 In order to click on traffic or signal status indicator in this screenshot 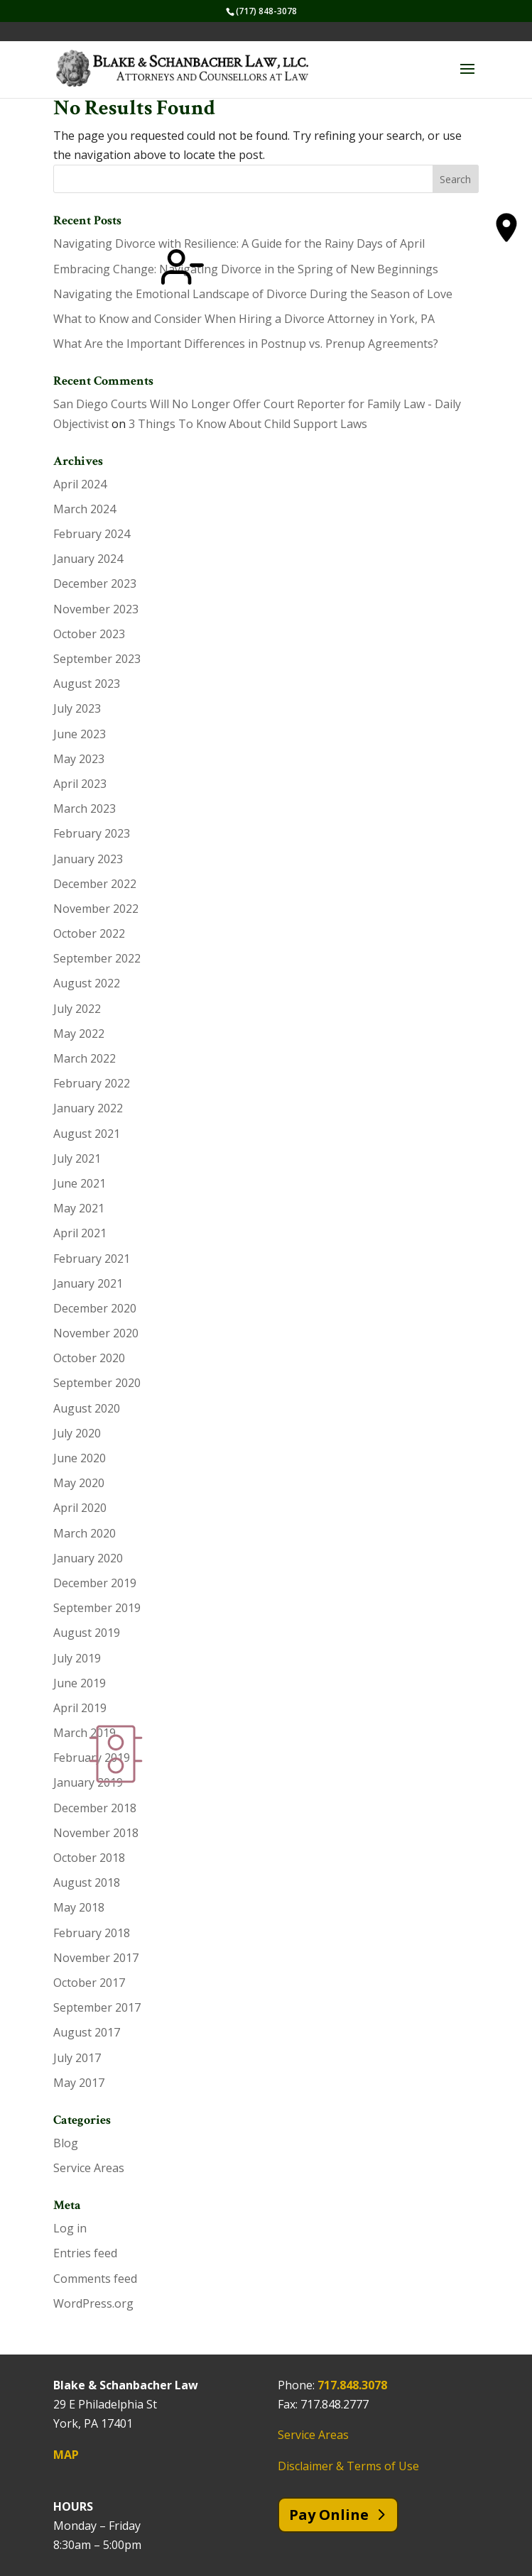, I will do `click(116, 1754)`.